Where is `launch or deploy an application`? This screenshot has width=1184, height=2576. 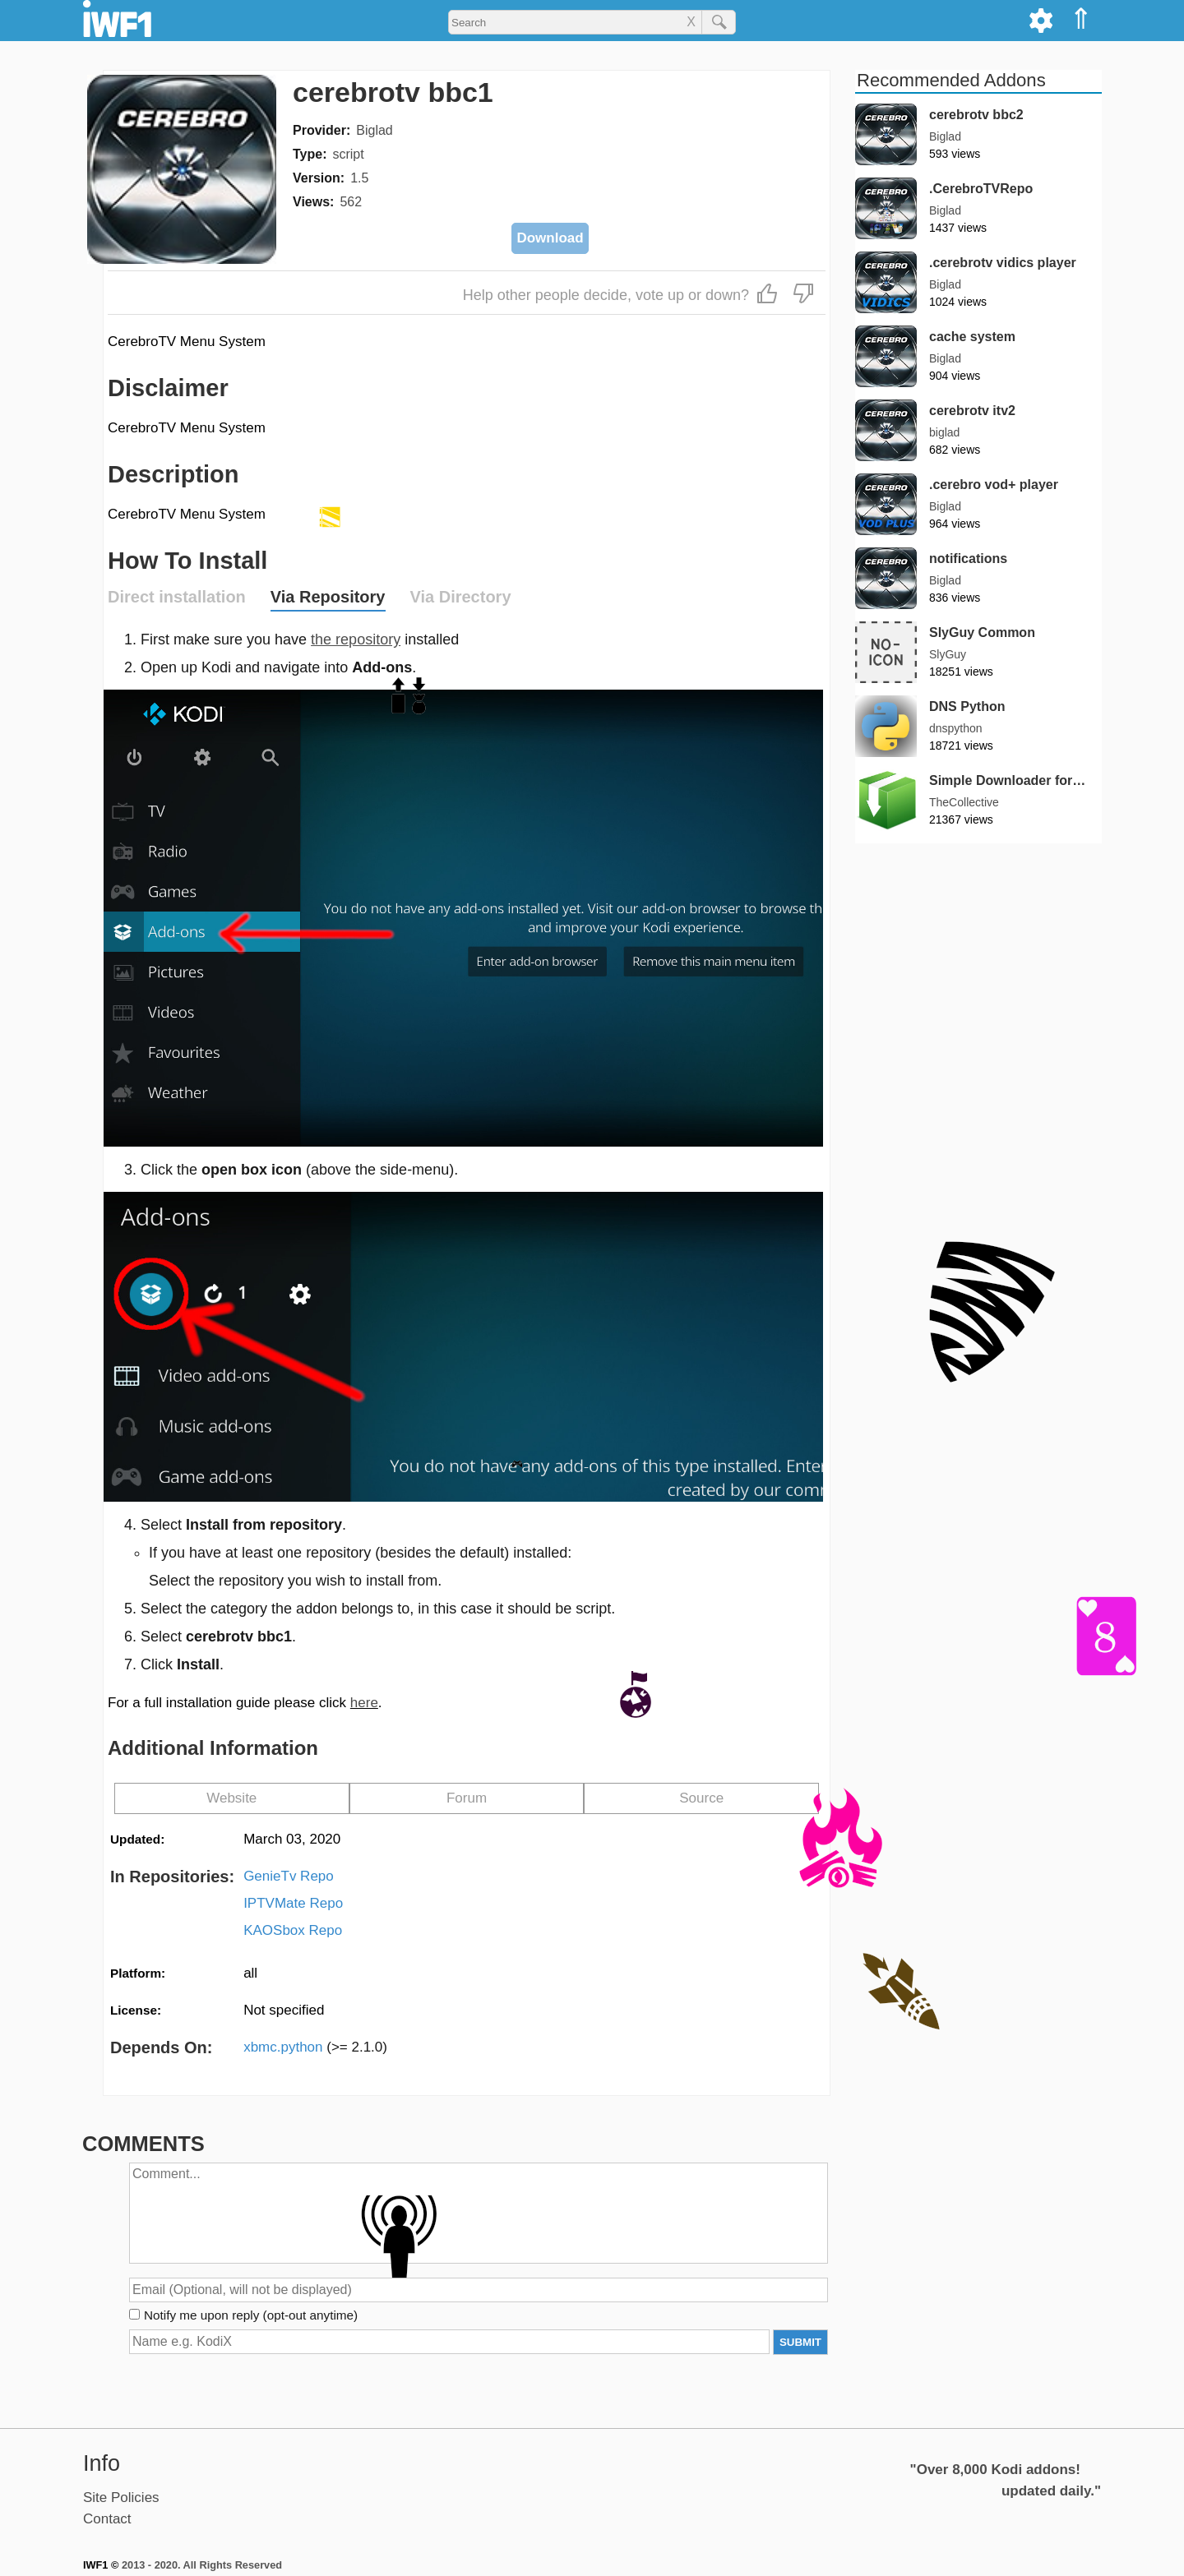
launch or deploy an application is located at coordinates (901, 1990).